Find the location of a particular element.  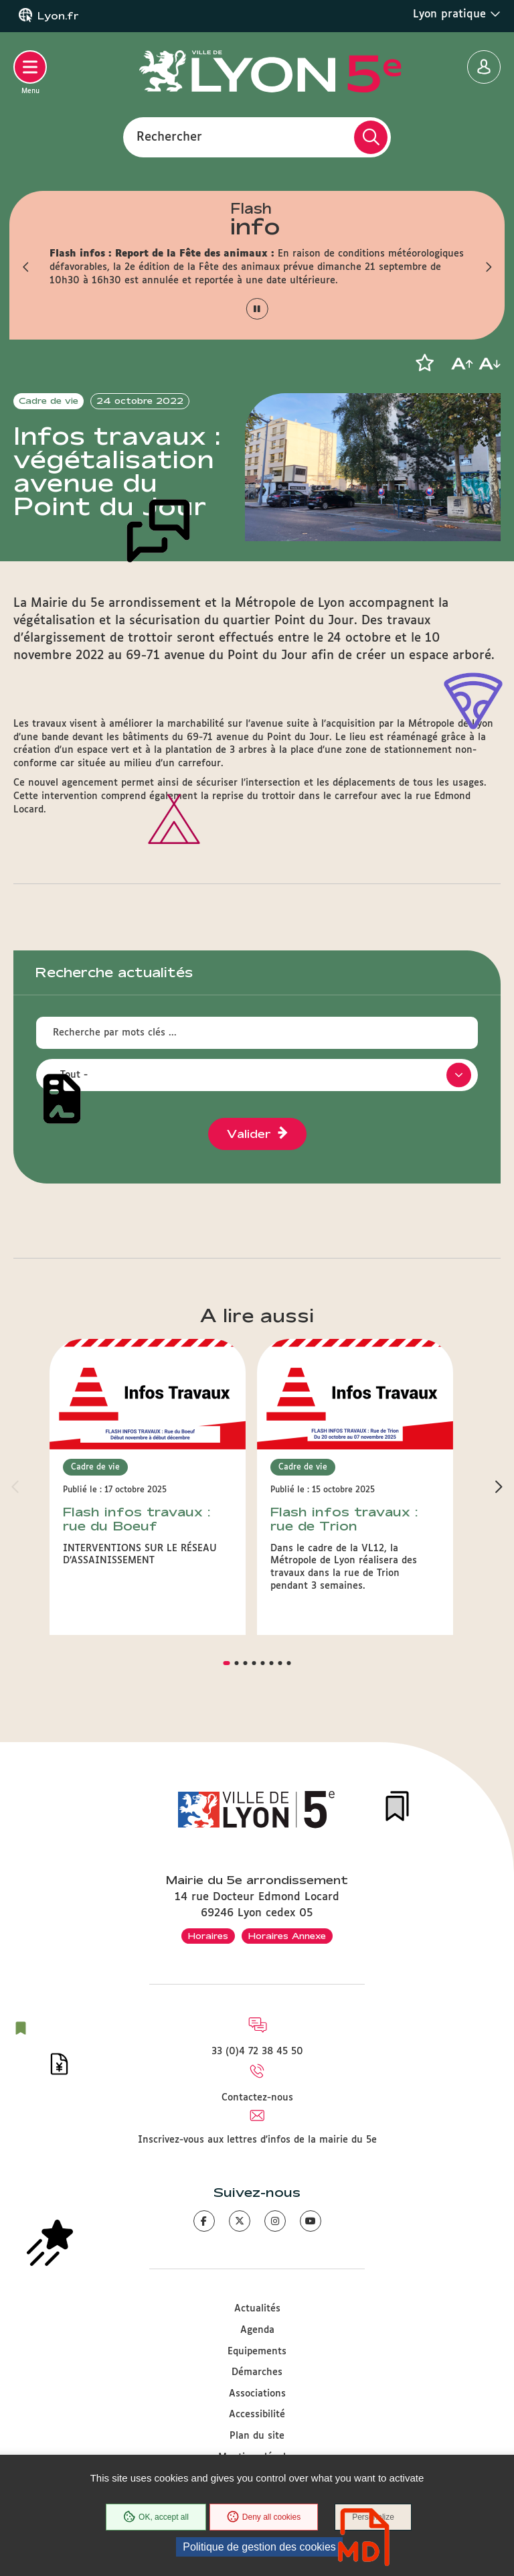

open messages or conversations is located at coordinates (158, 530).